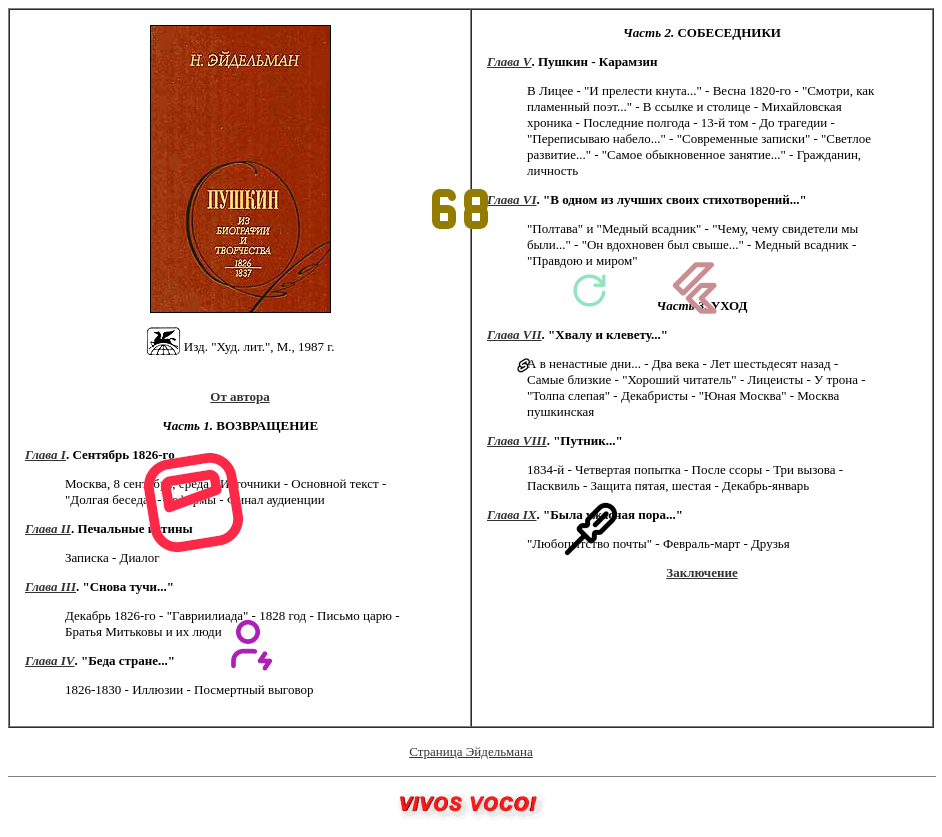 Image resolution: width=942 pixels, height=837 pixels. What do you see at coordinates (524, 365) in the screenshot?
I see `link to Svelte framework documentation or resources` at bounding box center [524, 365].